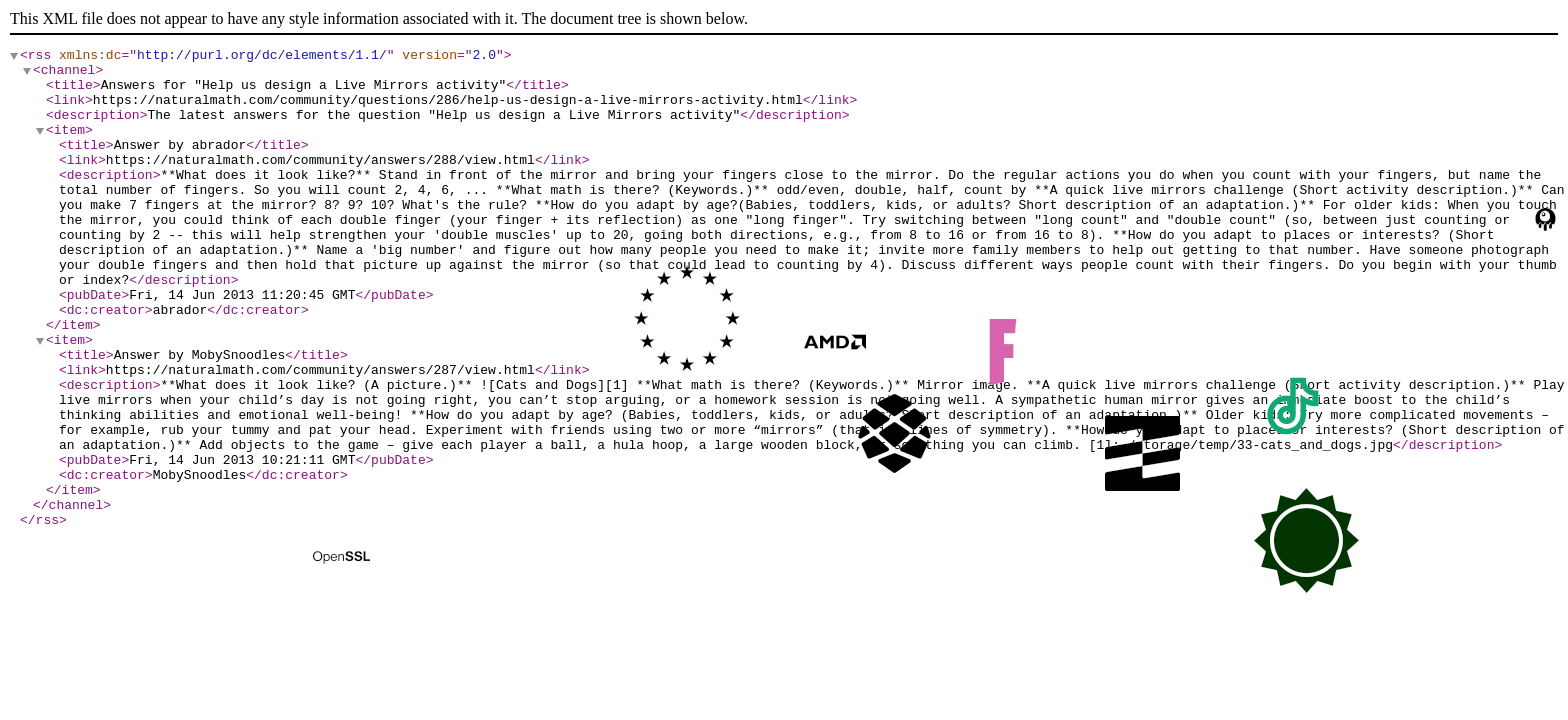 This screenshot has height=720, width=1568. I want to click on launch fortnite game, so click(1003, 352).